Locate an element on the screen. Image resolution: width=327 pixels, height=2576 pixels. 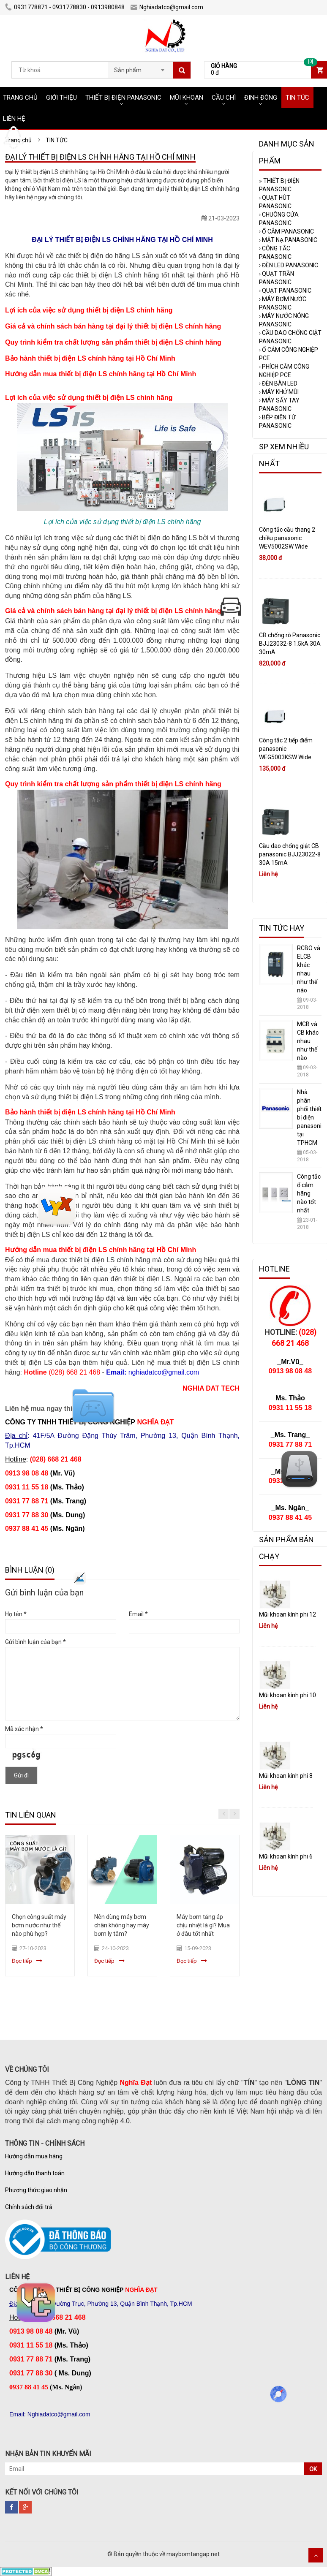
open your games folder is located at coordinates (93, 1405).